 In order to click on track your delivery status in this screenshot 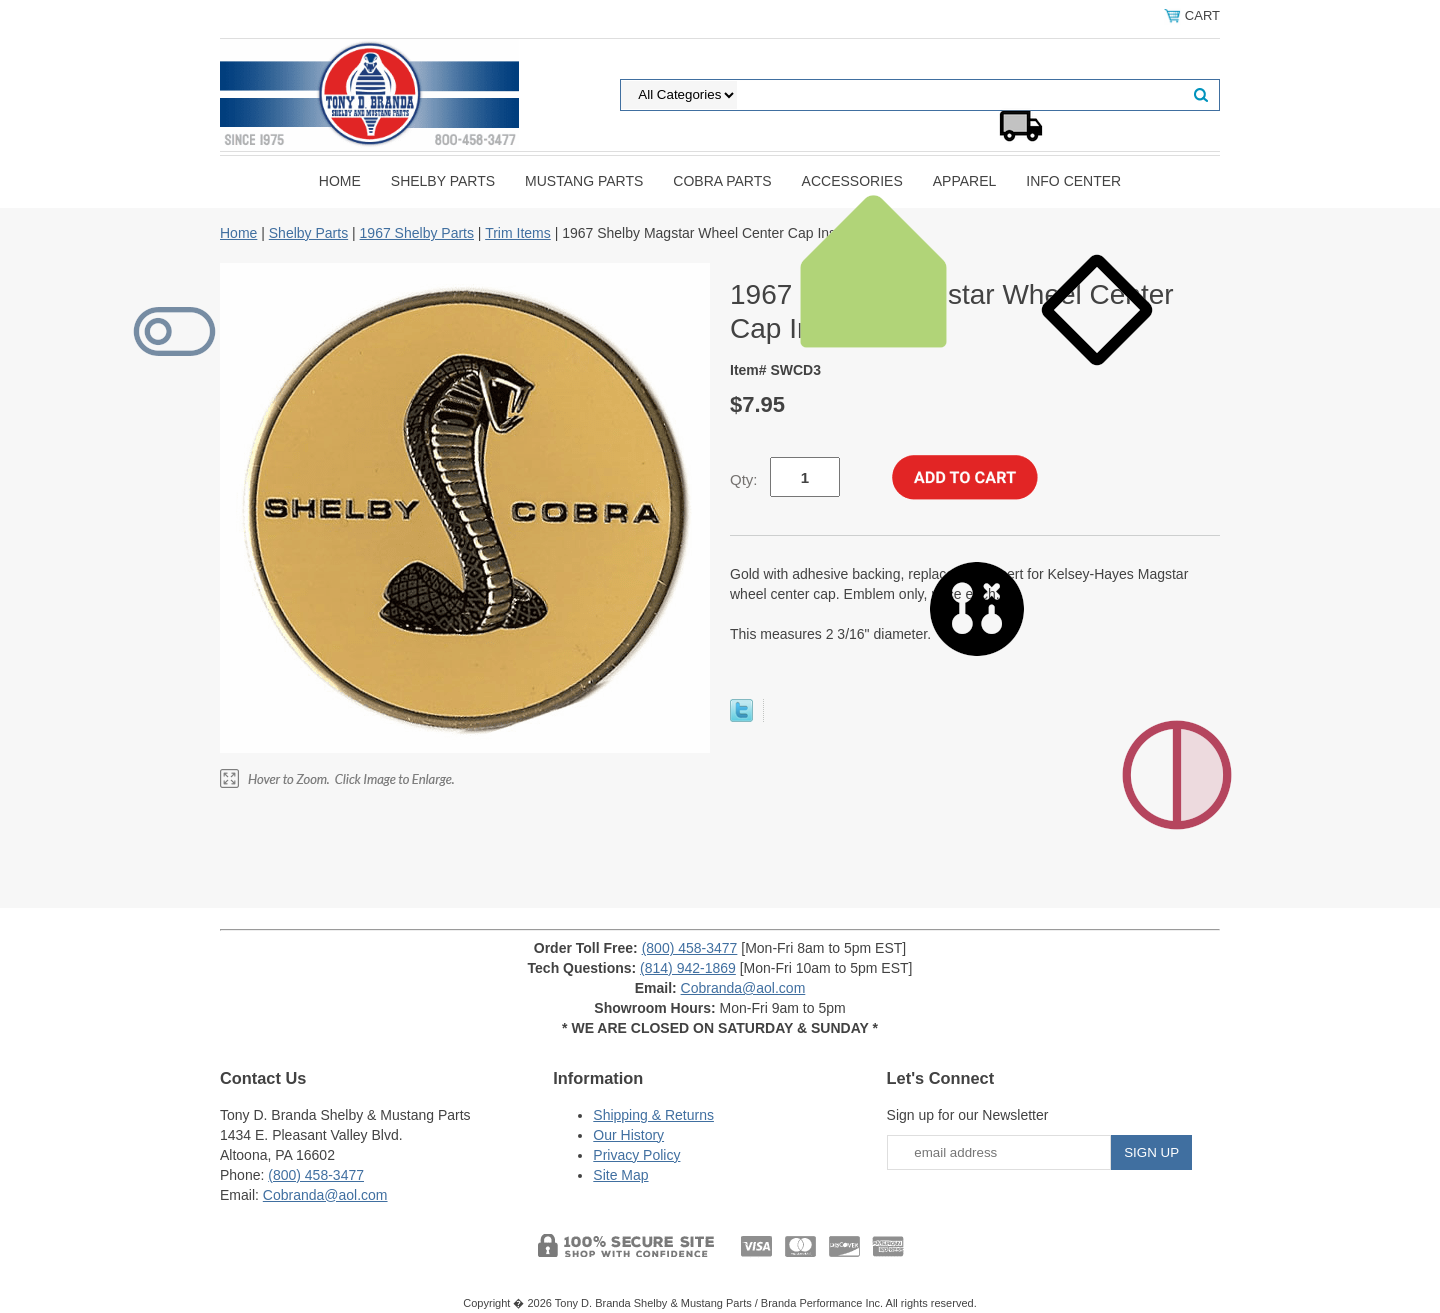, I will do `click(1021, 126)`.